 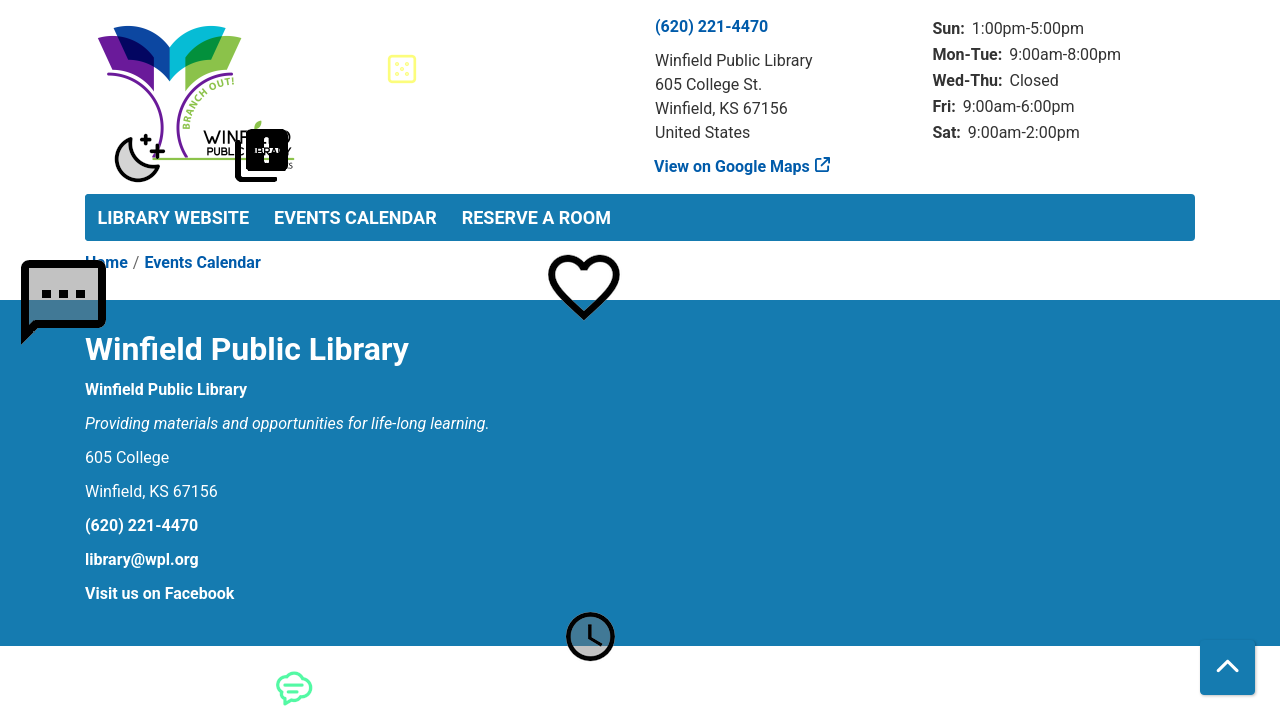 I want to click on open text messages, so click(x=63, y=302).